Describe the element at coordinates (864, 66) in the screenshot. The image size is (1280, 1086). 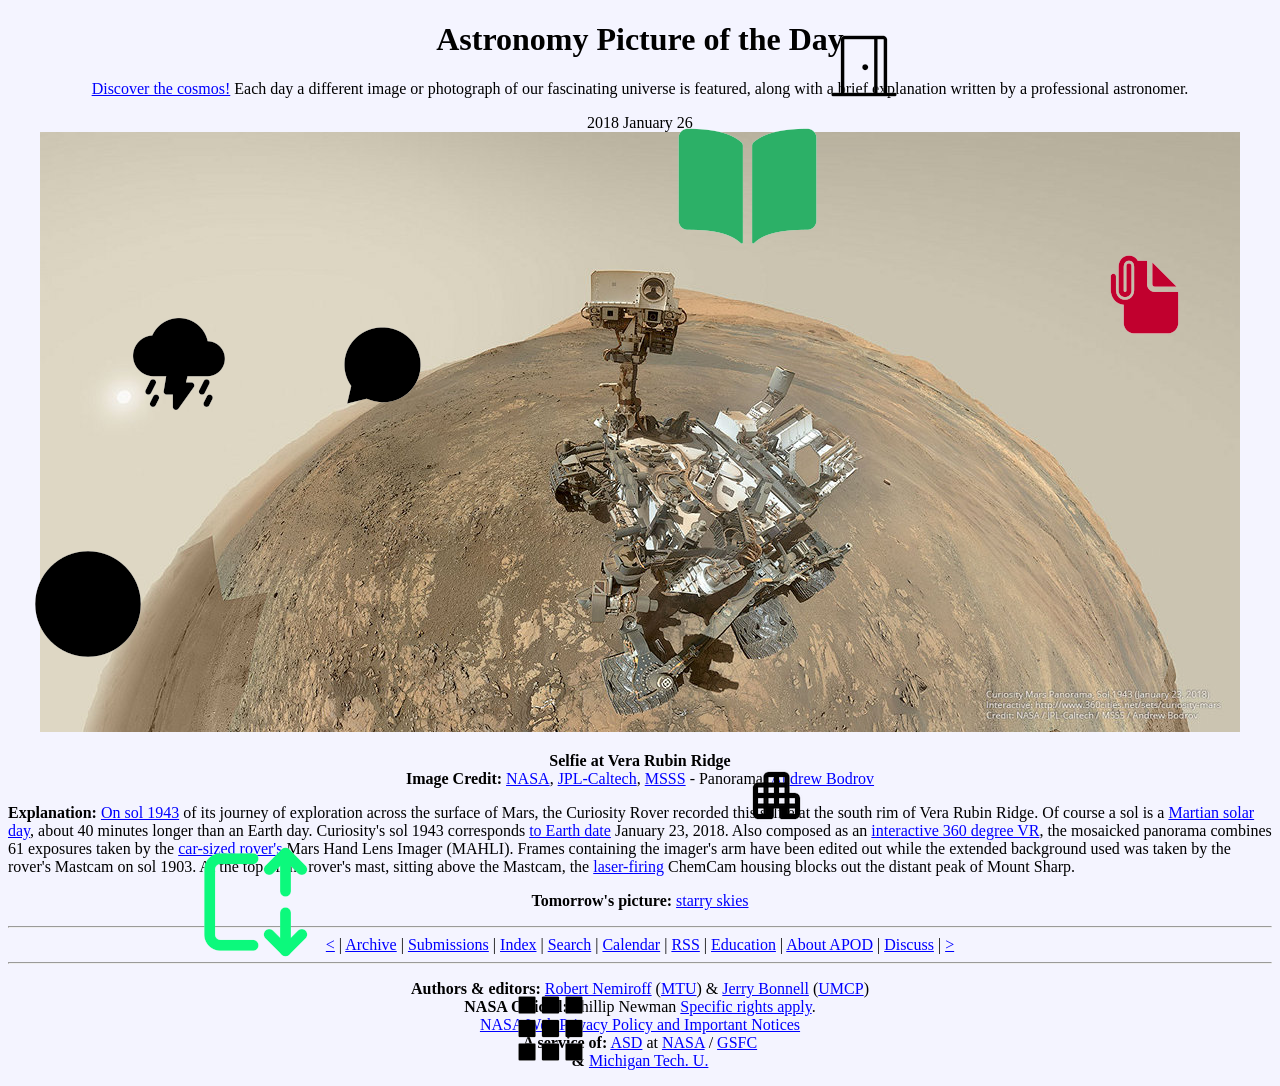
I see `log out or exit the application` at that location.